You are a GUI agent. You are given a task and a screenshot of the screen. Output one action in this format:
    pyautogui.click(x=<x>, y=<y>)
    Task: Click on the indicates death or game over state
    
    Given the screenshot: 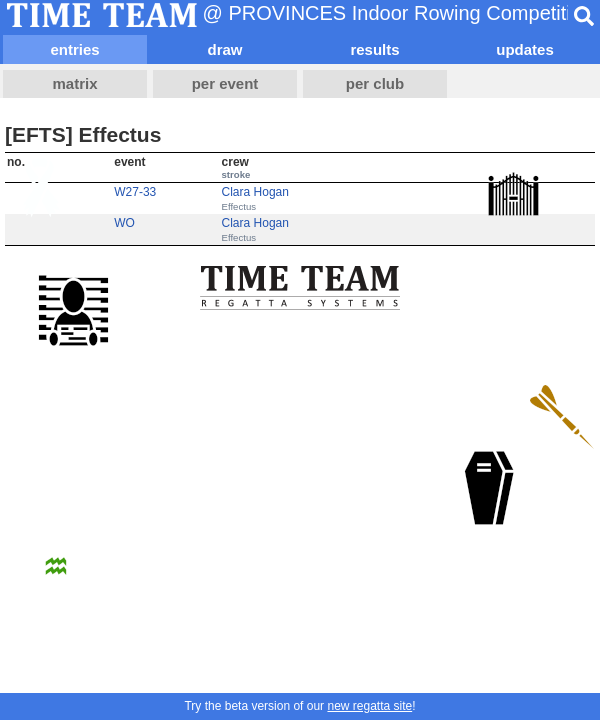 What is the action you would take?
    pyautogui.click(x=487, y=487)
    